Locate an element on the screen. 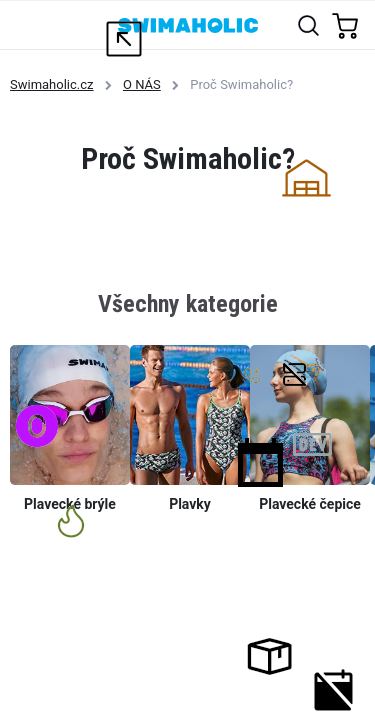  visit dev.to developer community is located at coordinates (312, 444).